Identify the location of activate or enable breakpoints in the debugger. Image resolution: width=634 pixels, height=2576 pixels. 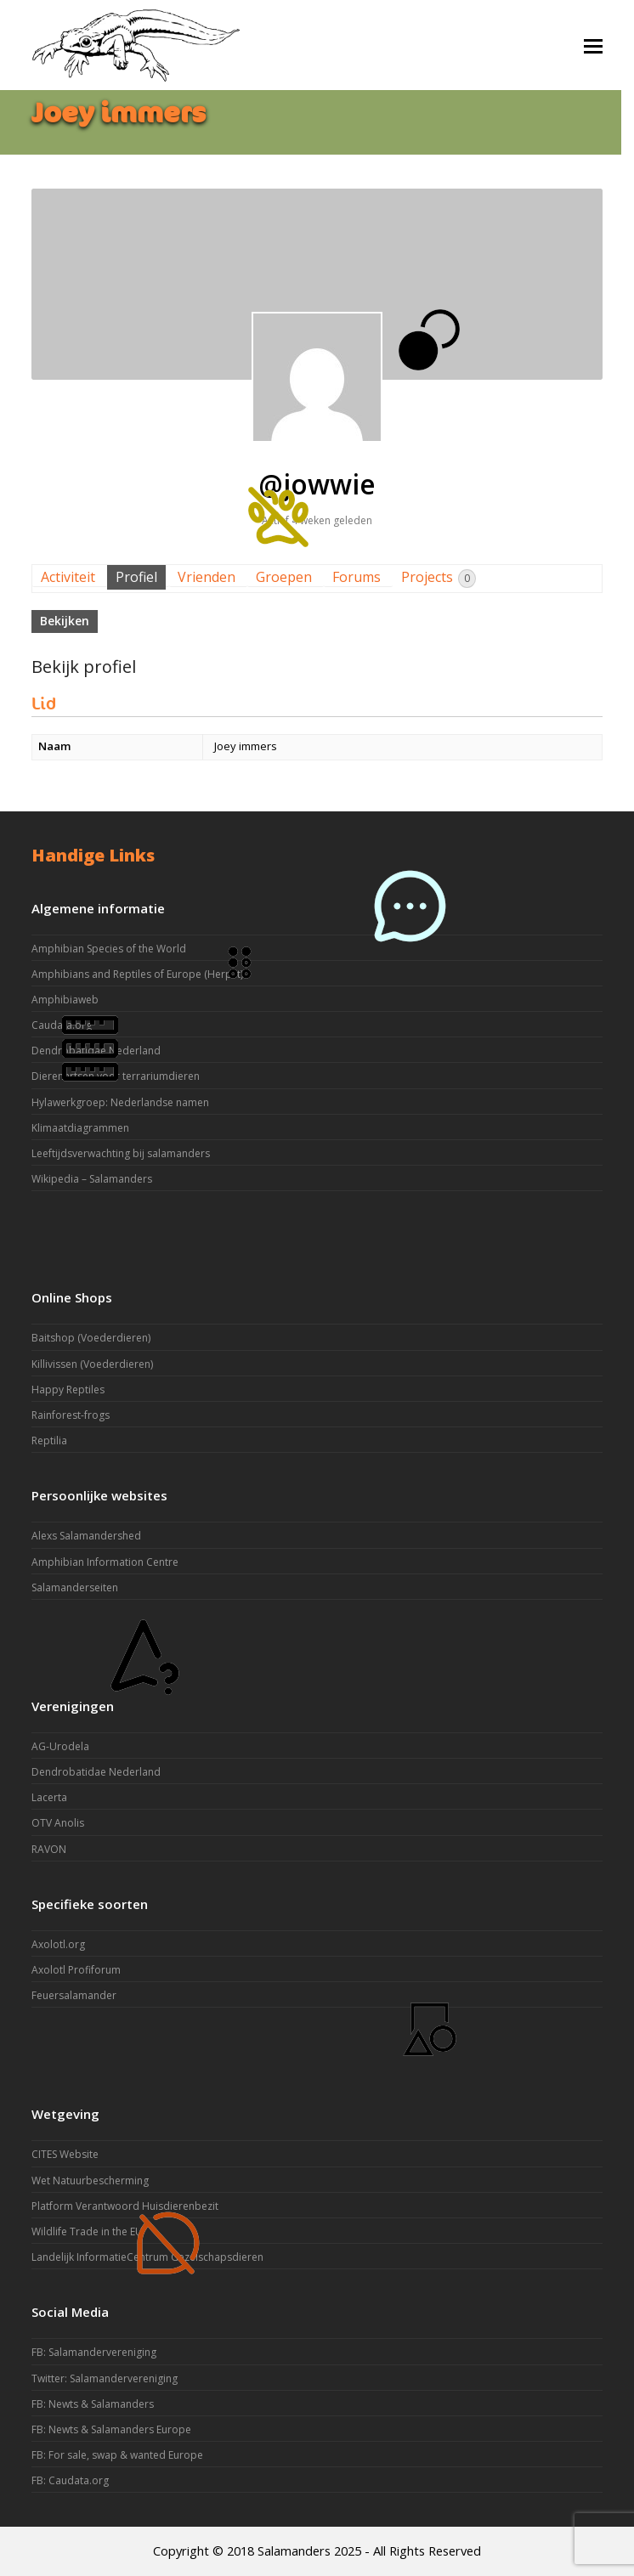
(429, 340).